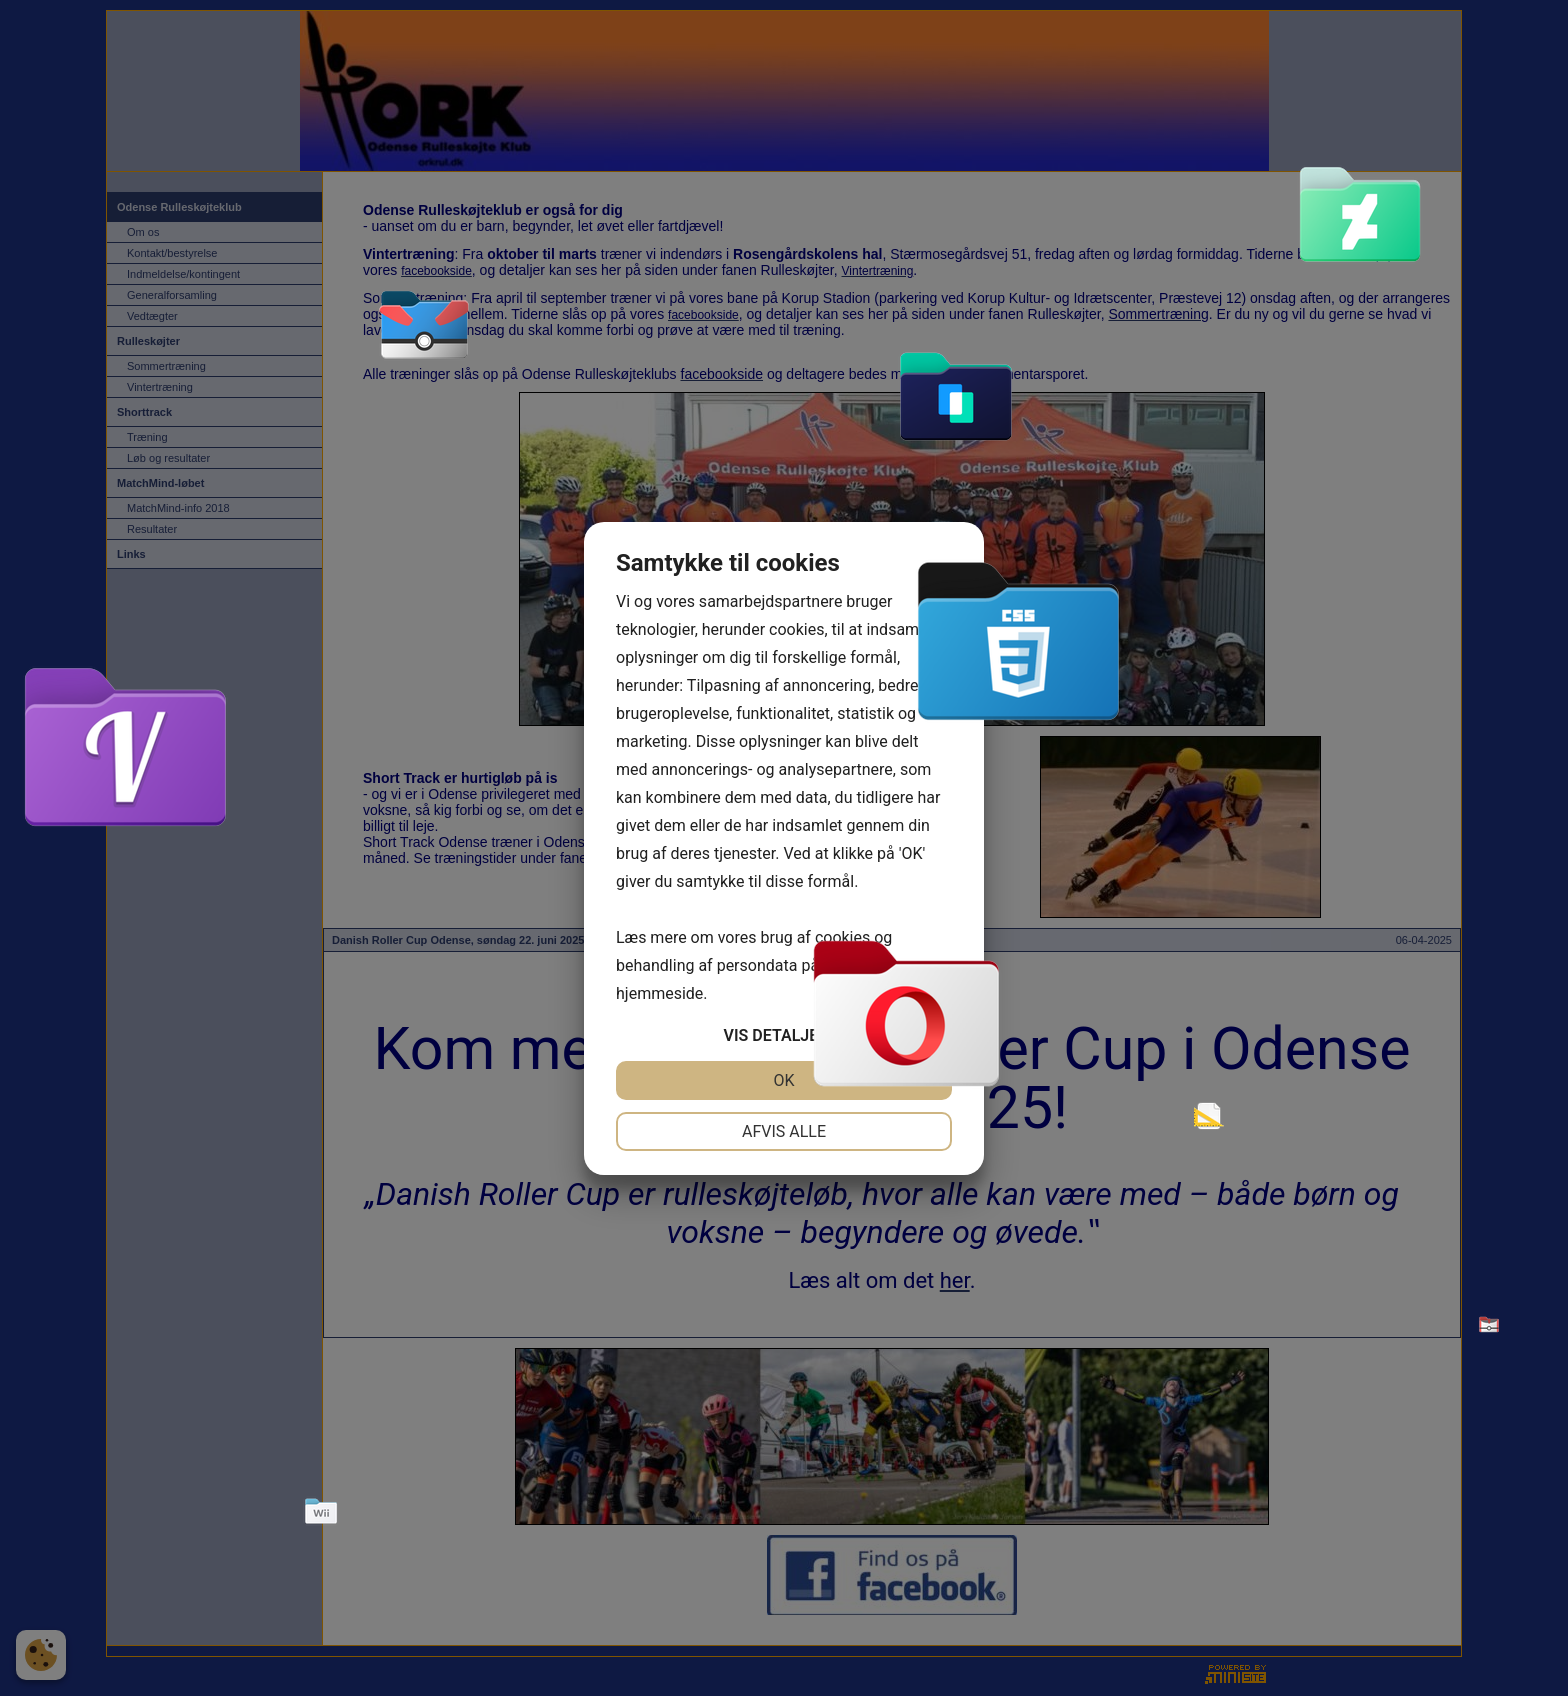 This screenshot has height=1696, width=1568. I want to click on open folder containing Opera browser files, so click(905, 1018).